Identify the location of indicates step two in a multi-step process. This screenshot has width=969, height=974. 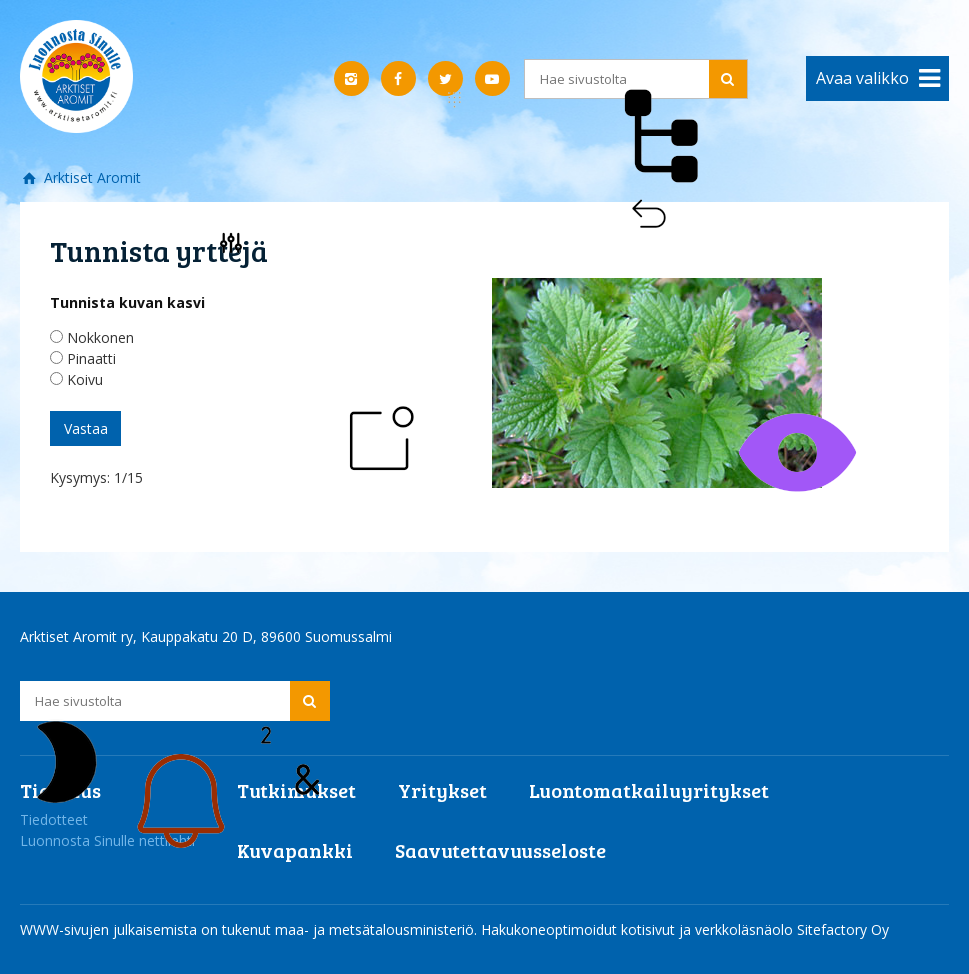
(266, 735).